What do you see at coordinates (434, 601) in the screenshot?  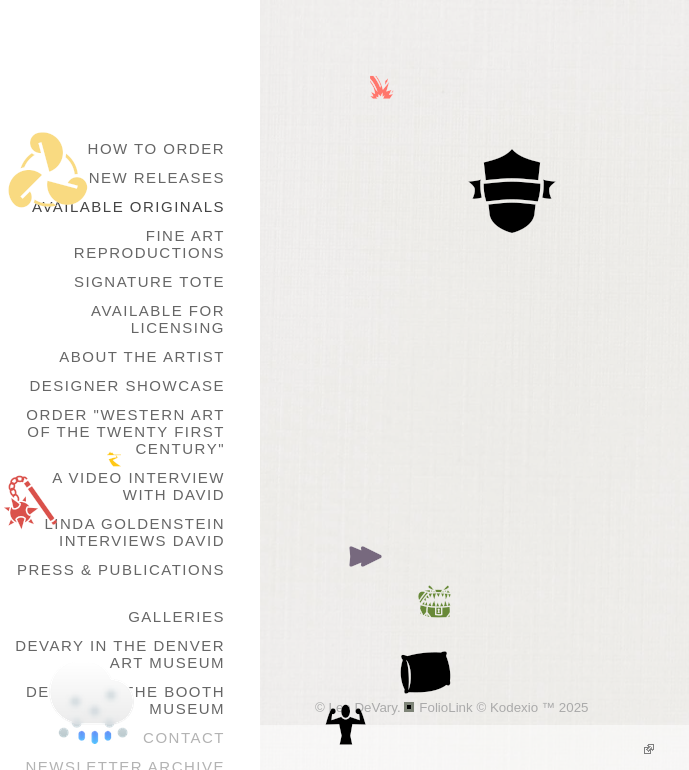 I see `a trapped or dangerous treasure chest in a game` at bounding box center [434, 601].